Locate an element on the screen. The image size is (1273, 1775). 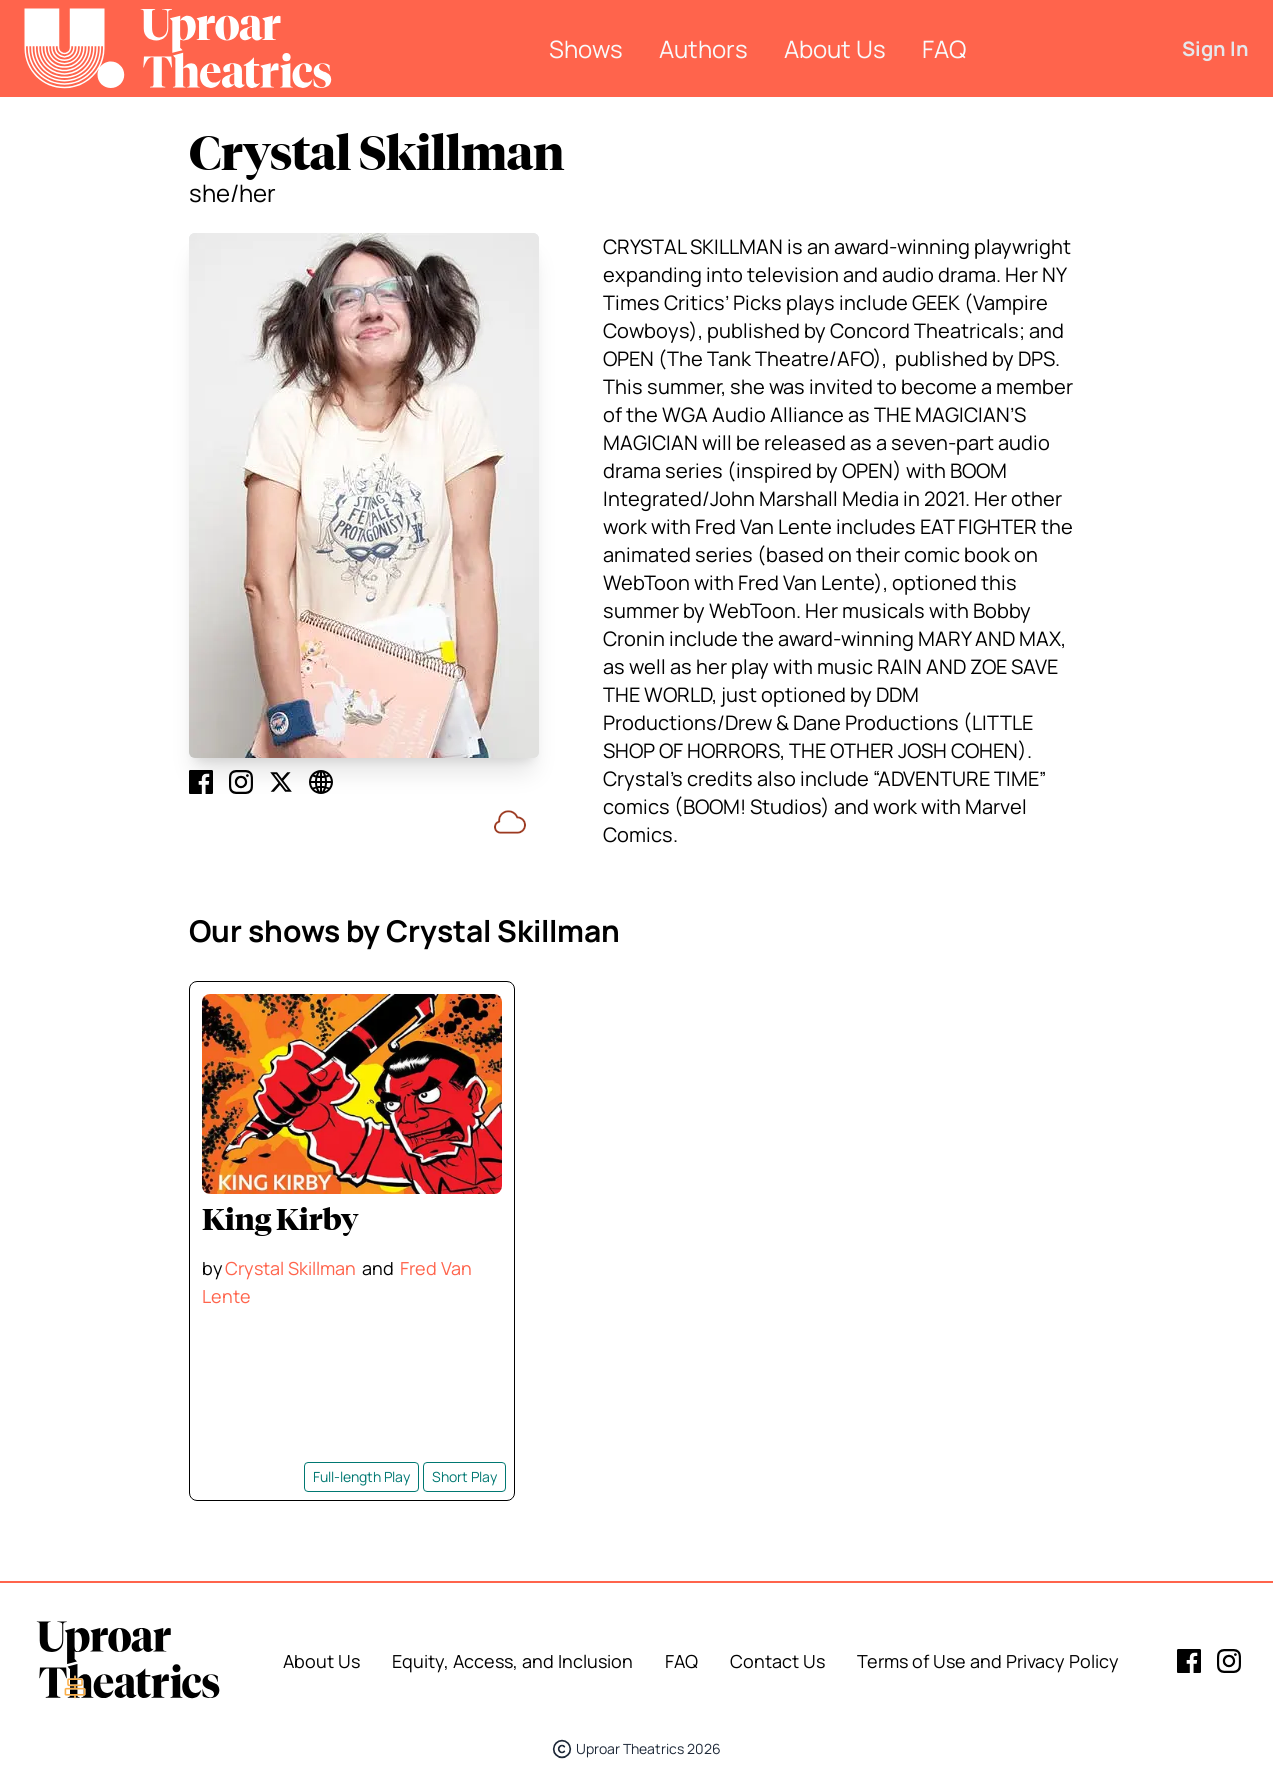
align objects to horizontal center is located at coordinates (75, 1687).